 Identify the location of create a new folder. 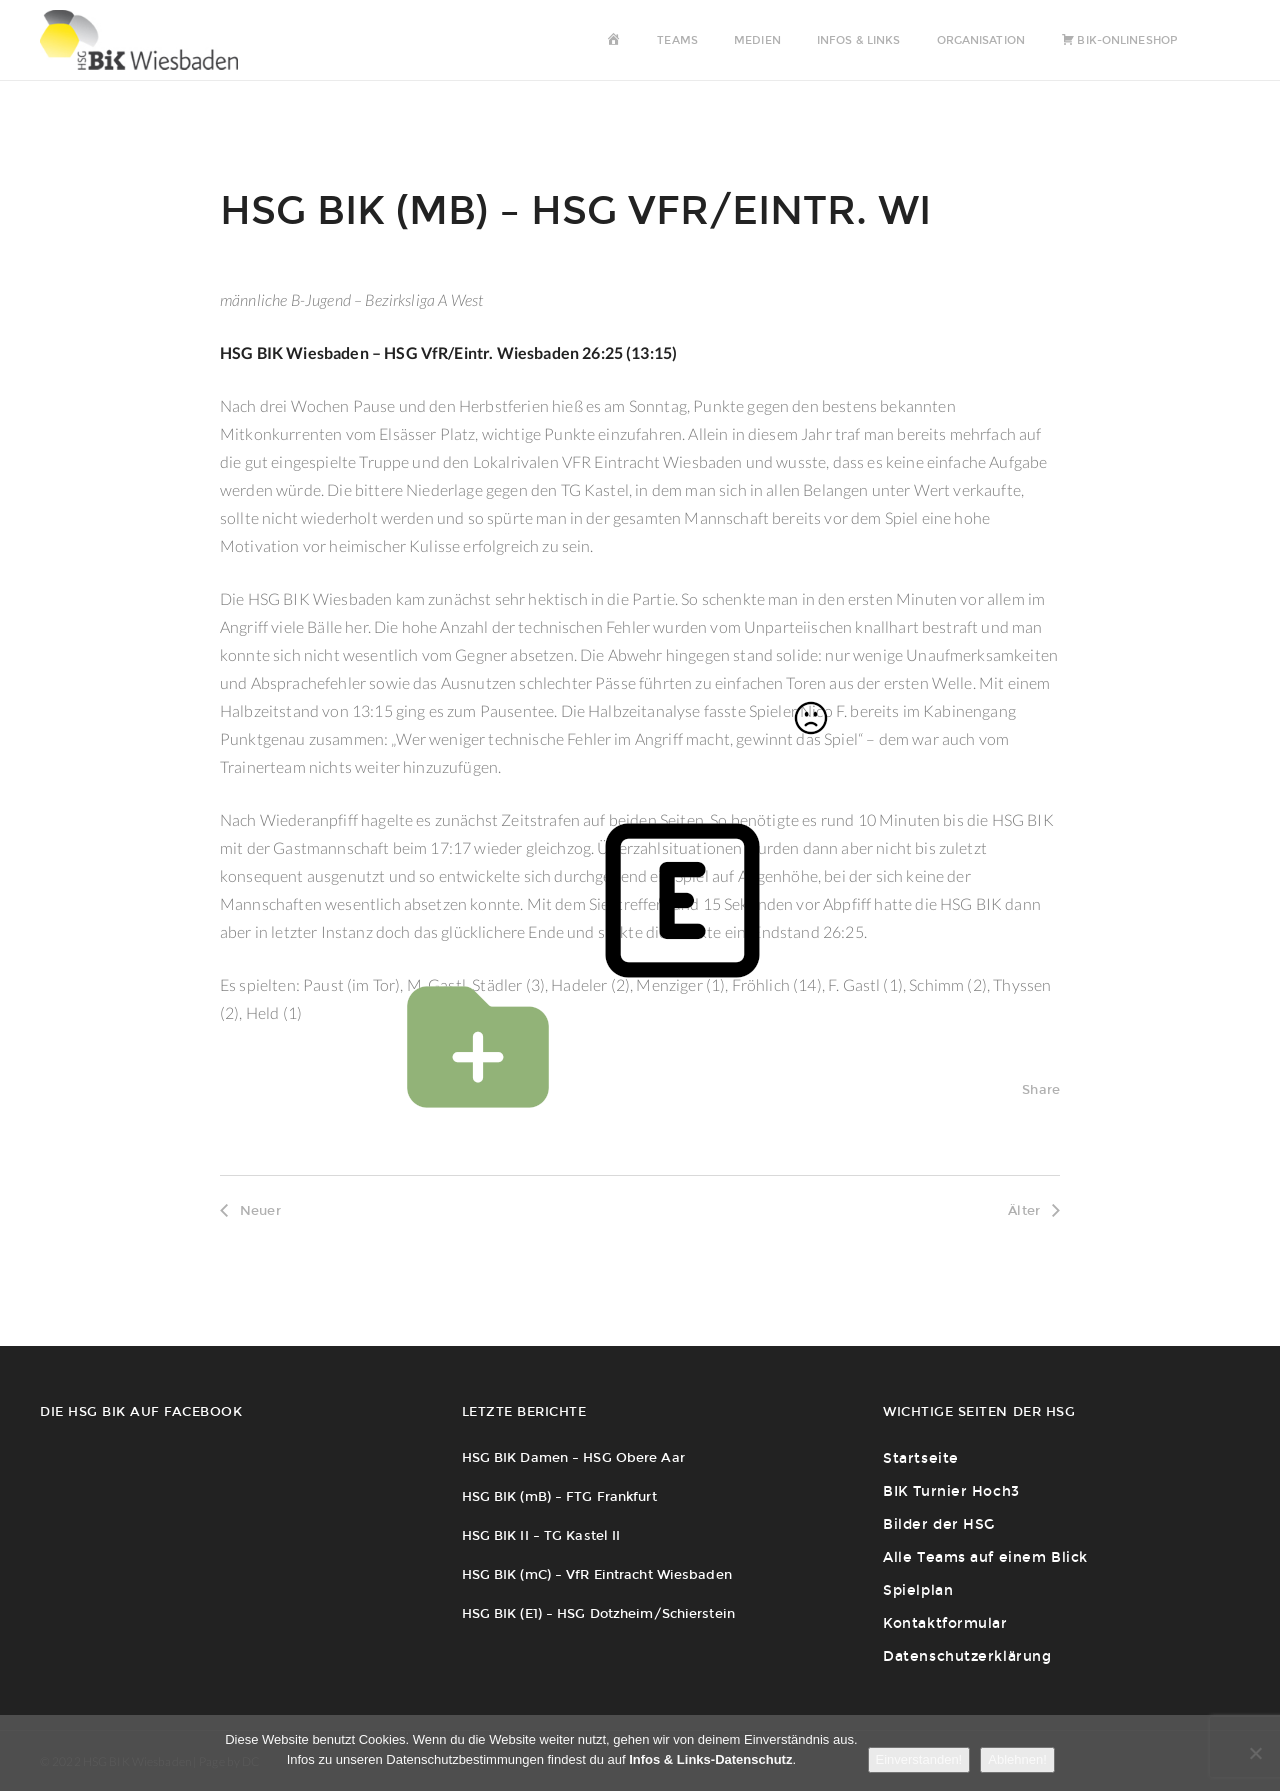
(478, 1047).